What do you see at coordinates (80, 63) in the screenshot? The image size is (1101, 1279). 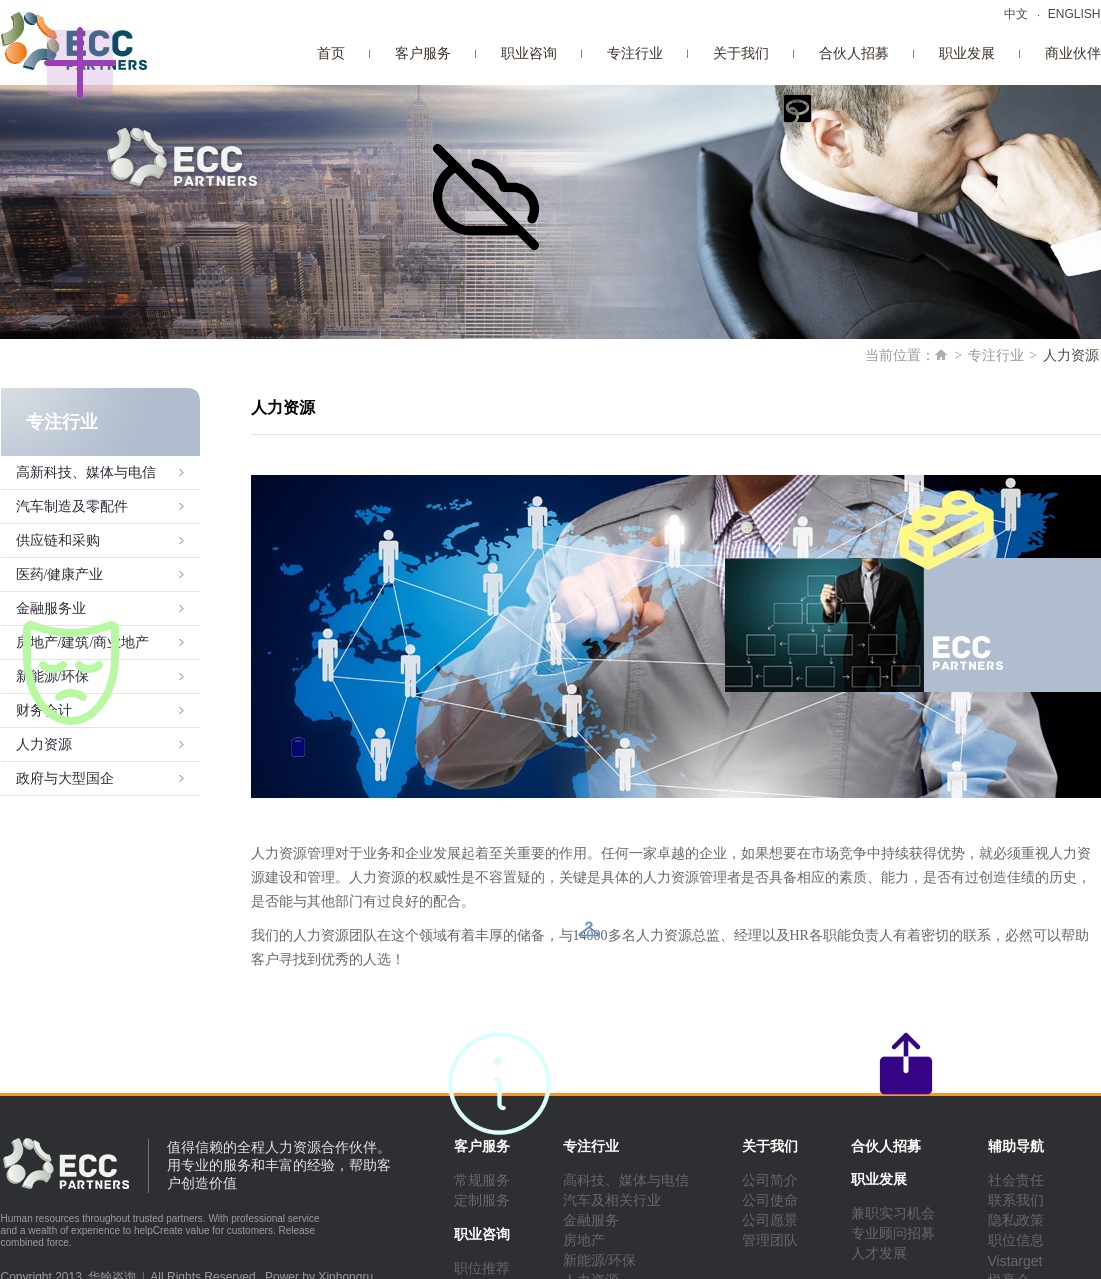 I see `add a new item` at bounding box center [80, 63].